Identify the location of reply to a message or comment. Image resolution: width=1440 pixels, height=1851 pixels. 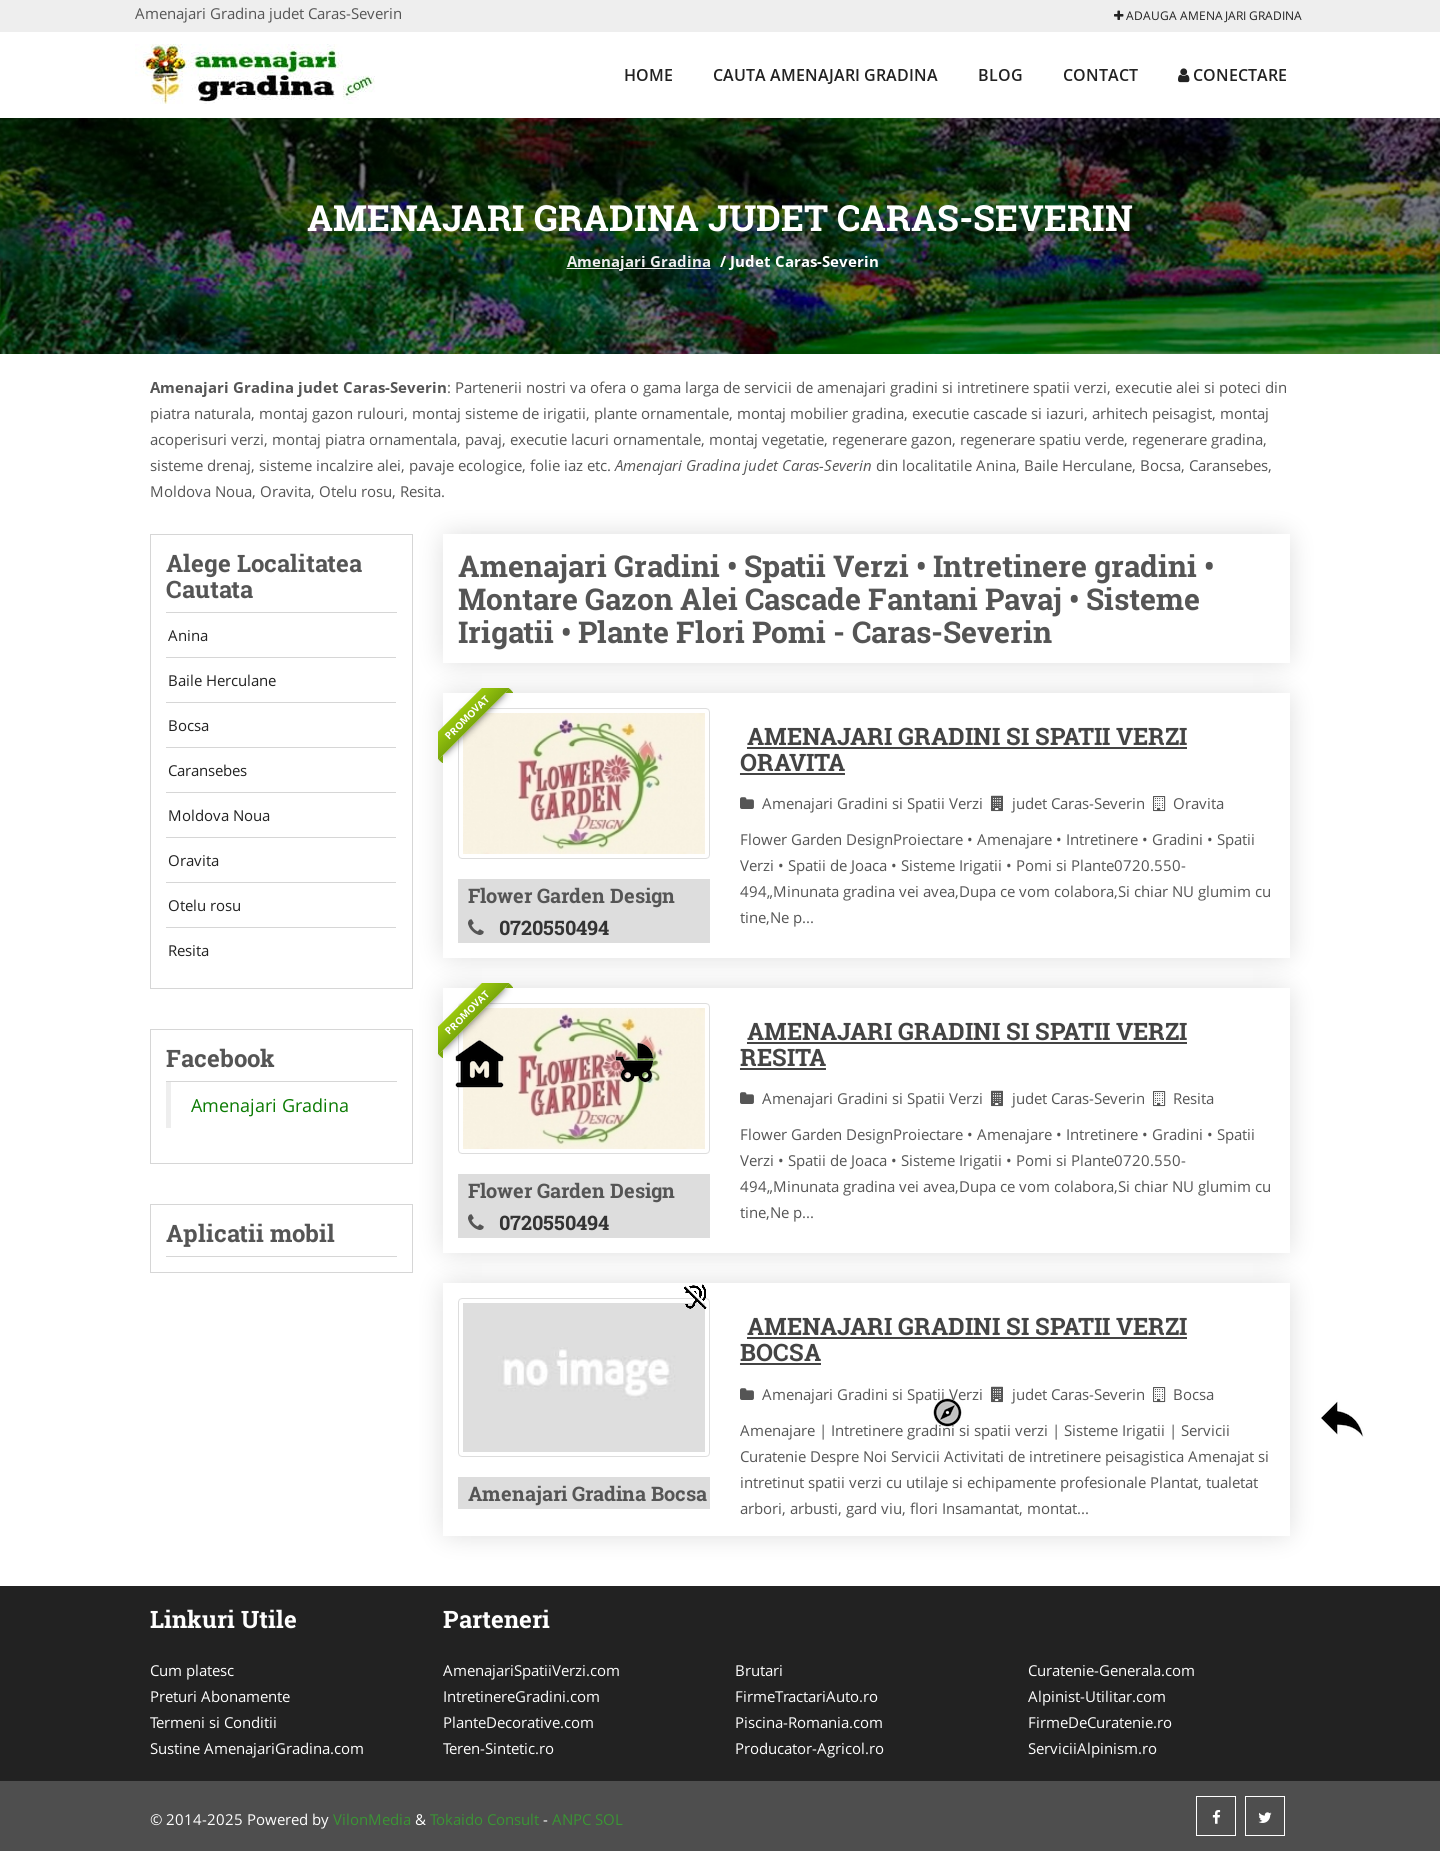
(1342, 1418).